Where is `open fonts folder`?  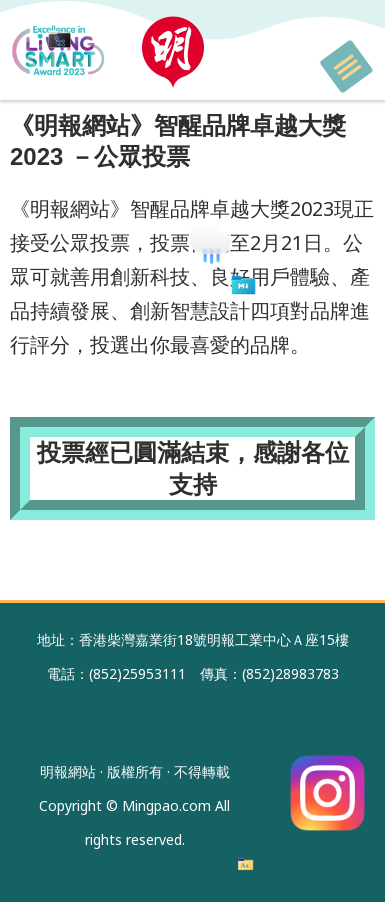 open fonts folder is located at coordinates (245, 864).